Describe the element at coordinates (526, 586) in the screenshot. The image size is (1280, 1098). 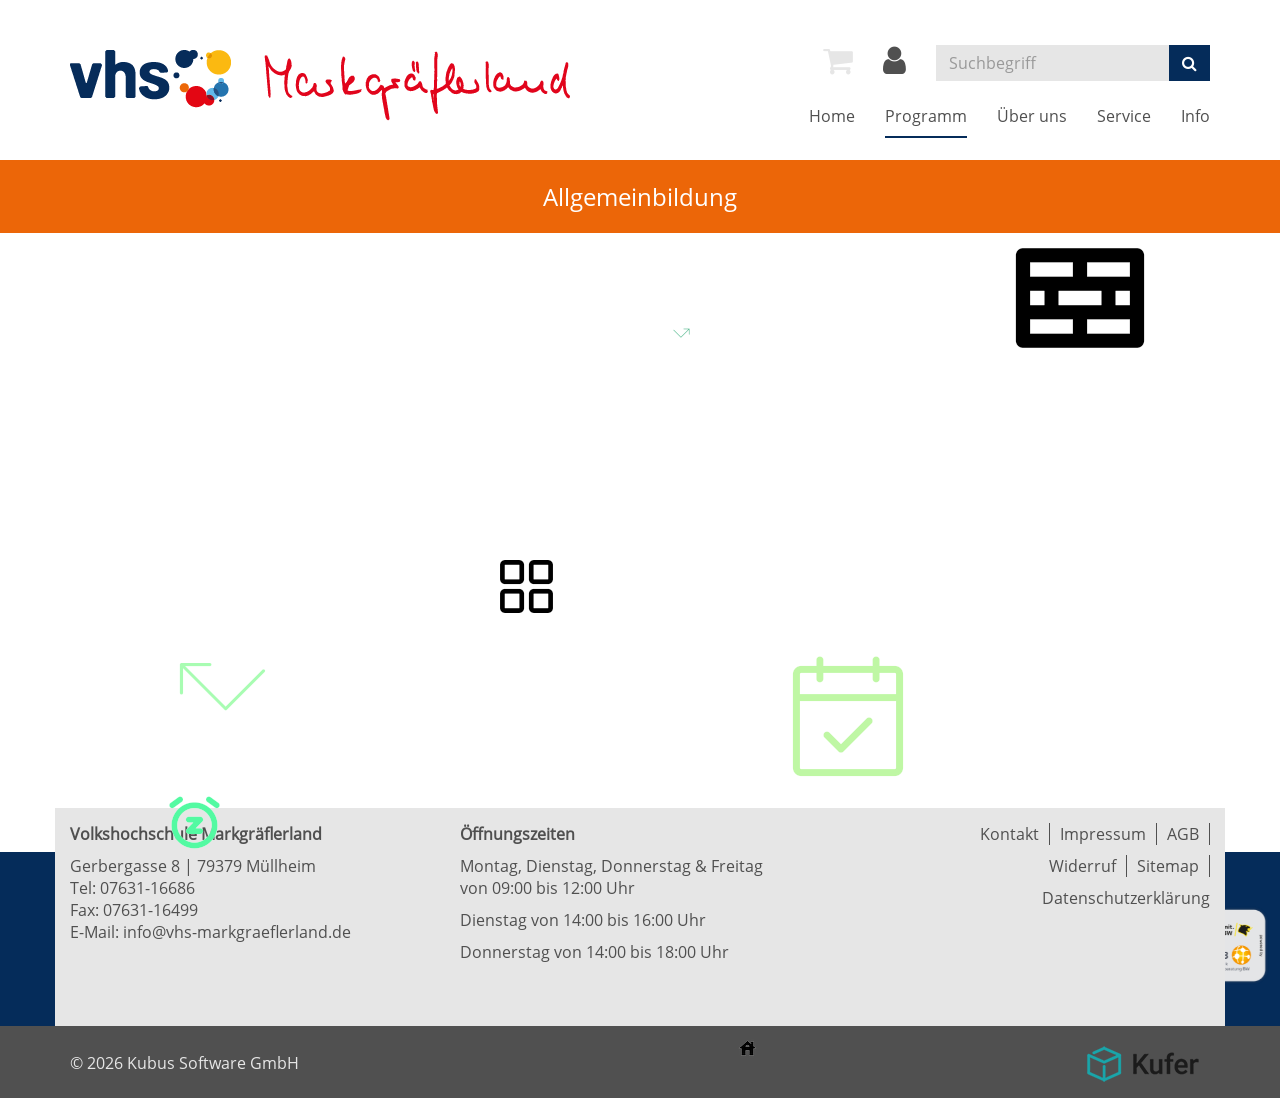
I see `view all apps or menu grid` at that location.